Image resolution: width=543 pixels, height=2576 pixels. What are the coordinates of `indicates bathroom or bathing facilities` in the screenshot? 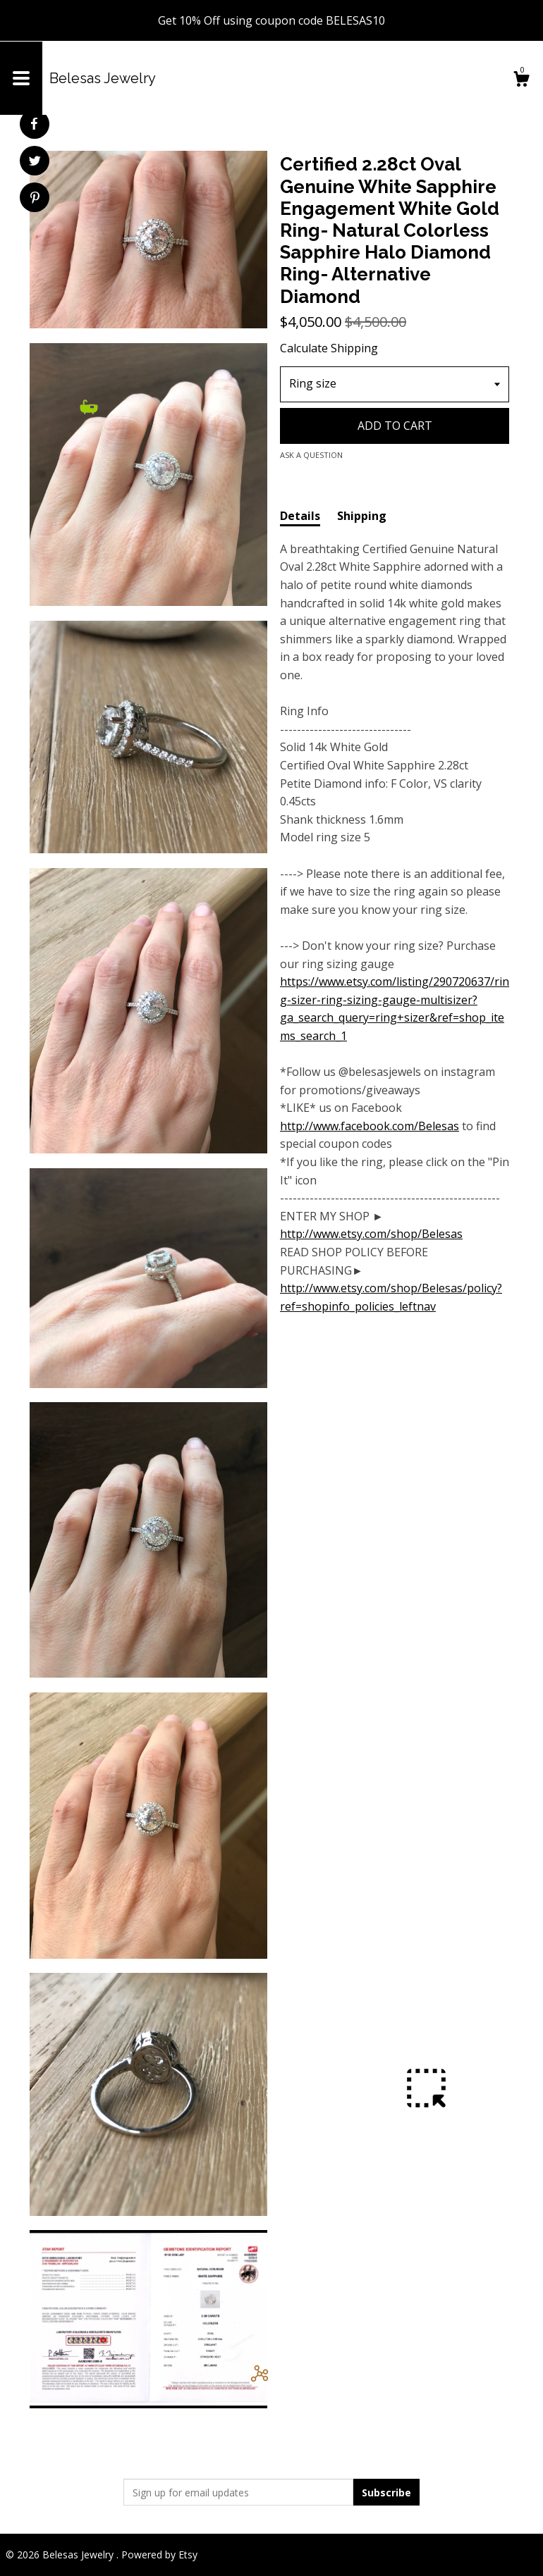 It's located at (89, 407).